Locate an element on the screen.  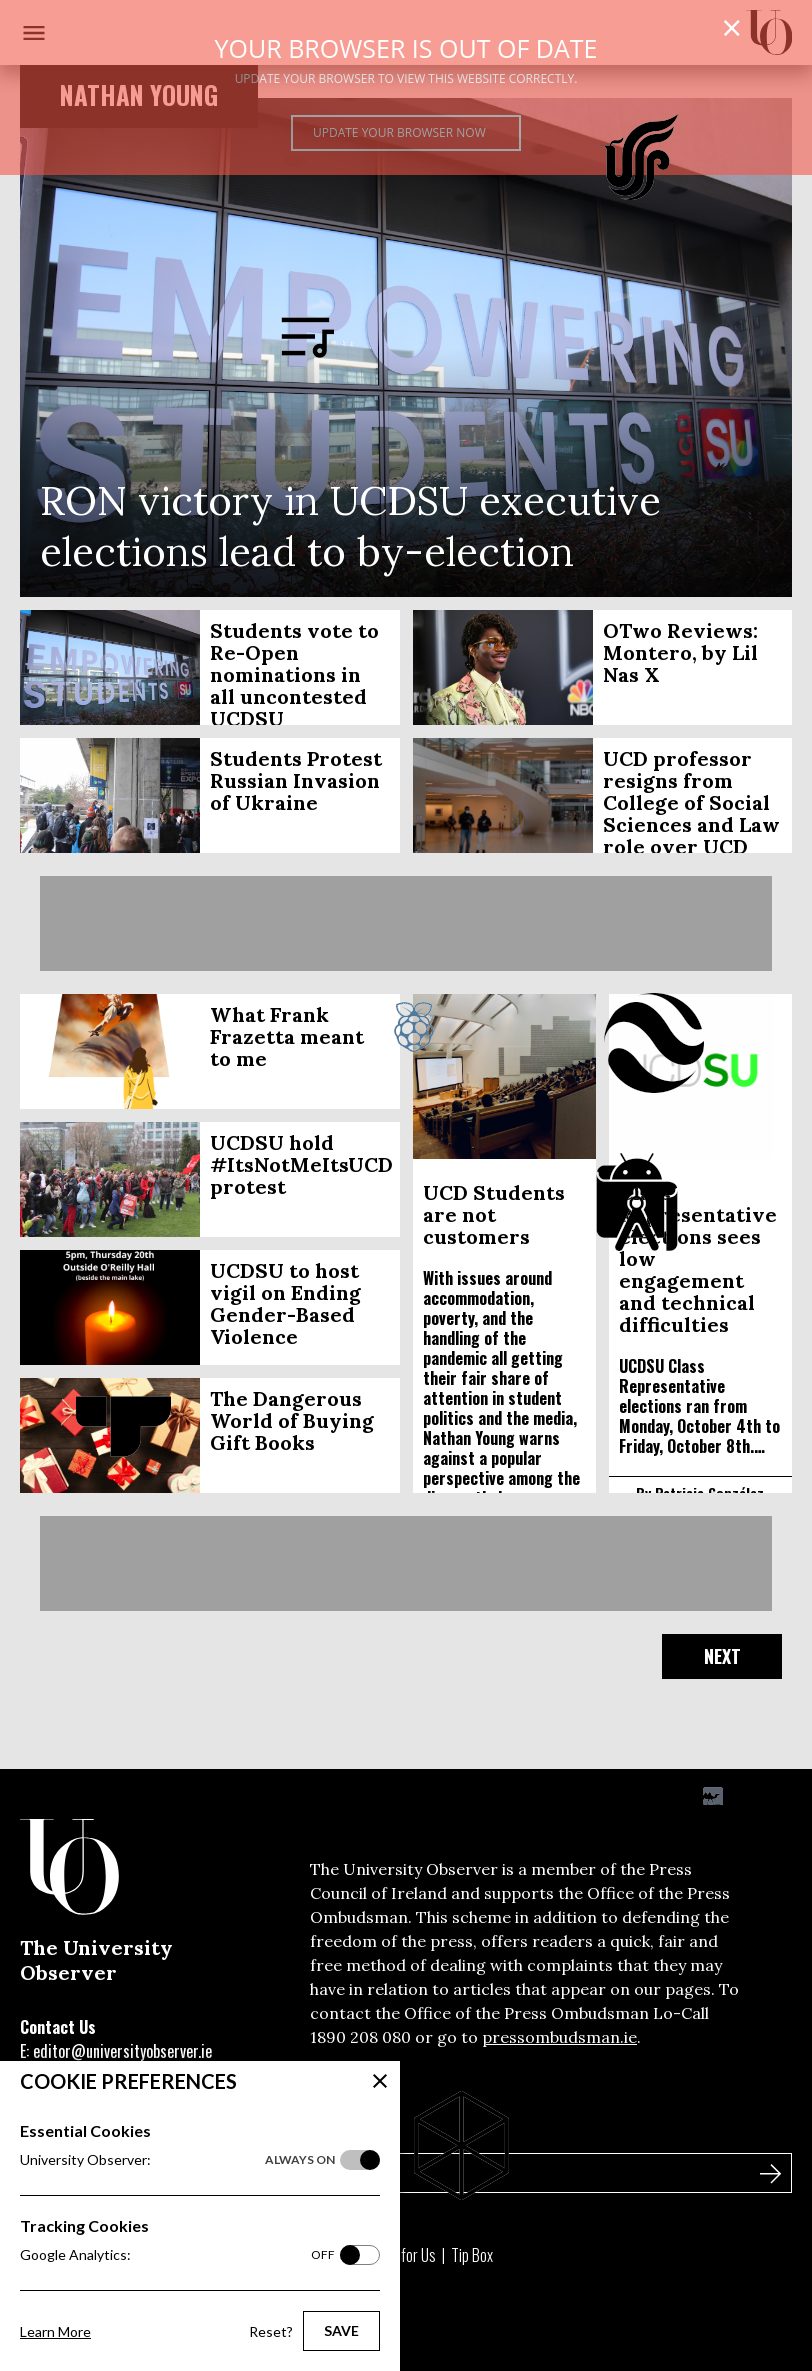
OCaml programming language logo is located at coordinates (713, 1796).